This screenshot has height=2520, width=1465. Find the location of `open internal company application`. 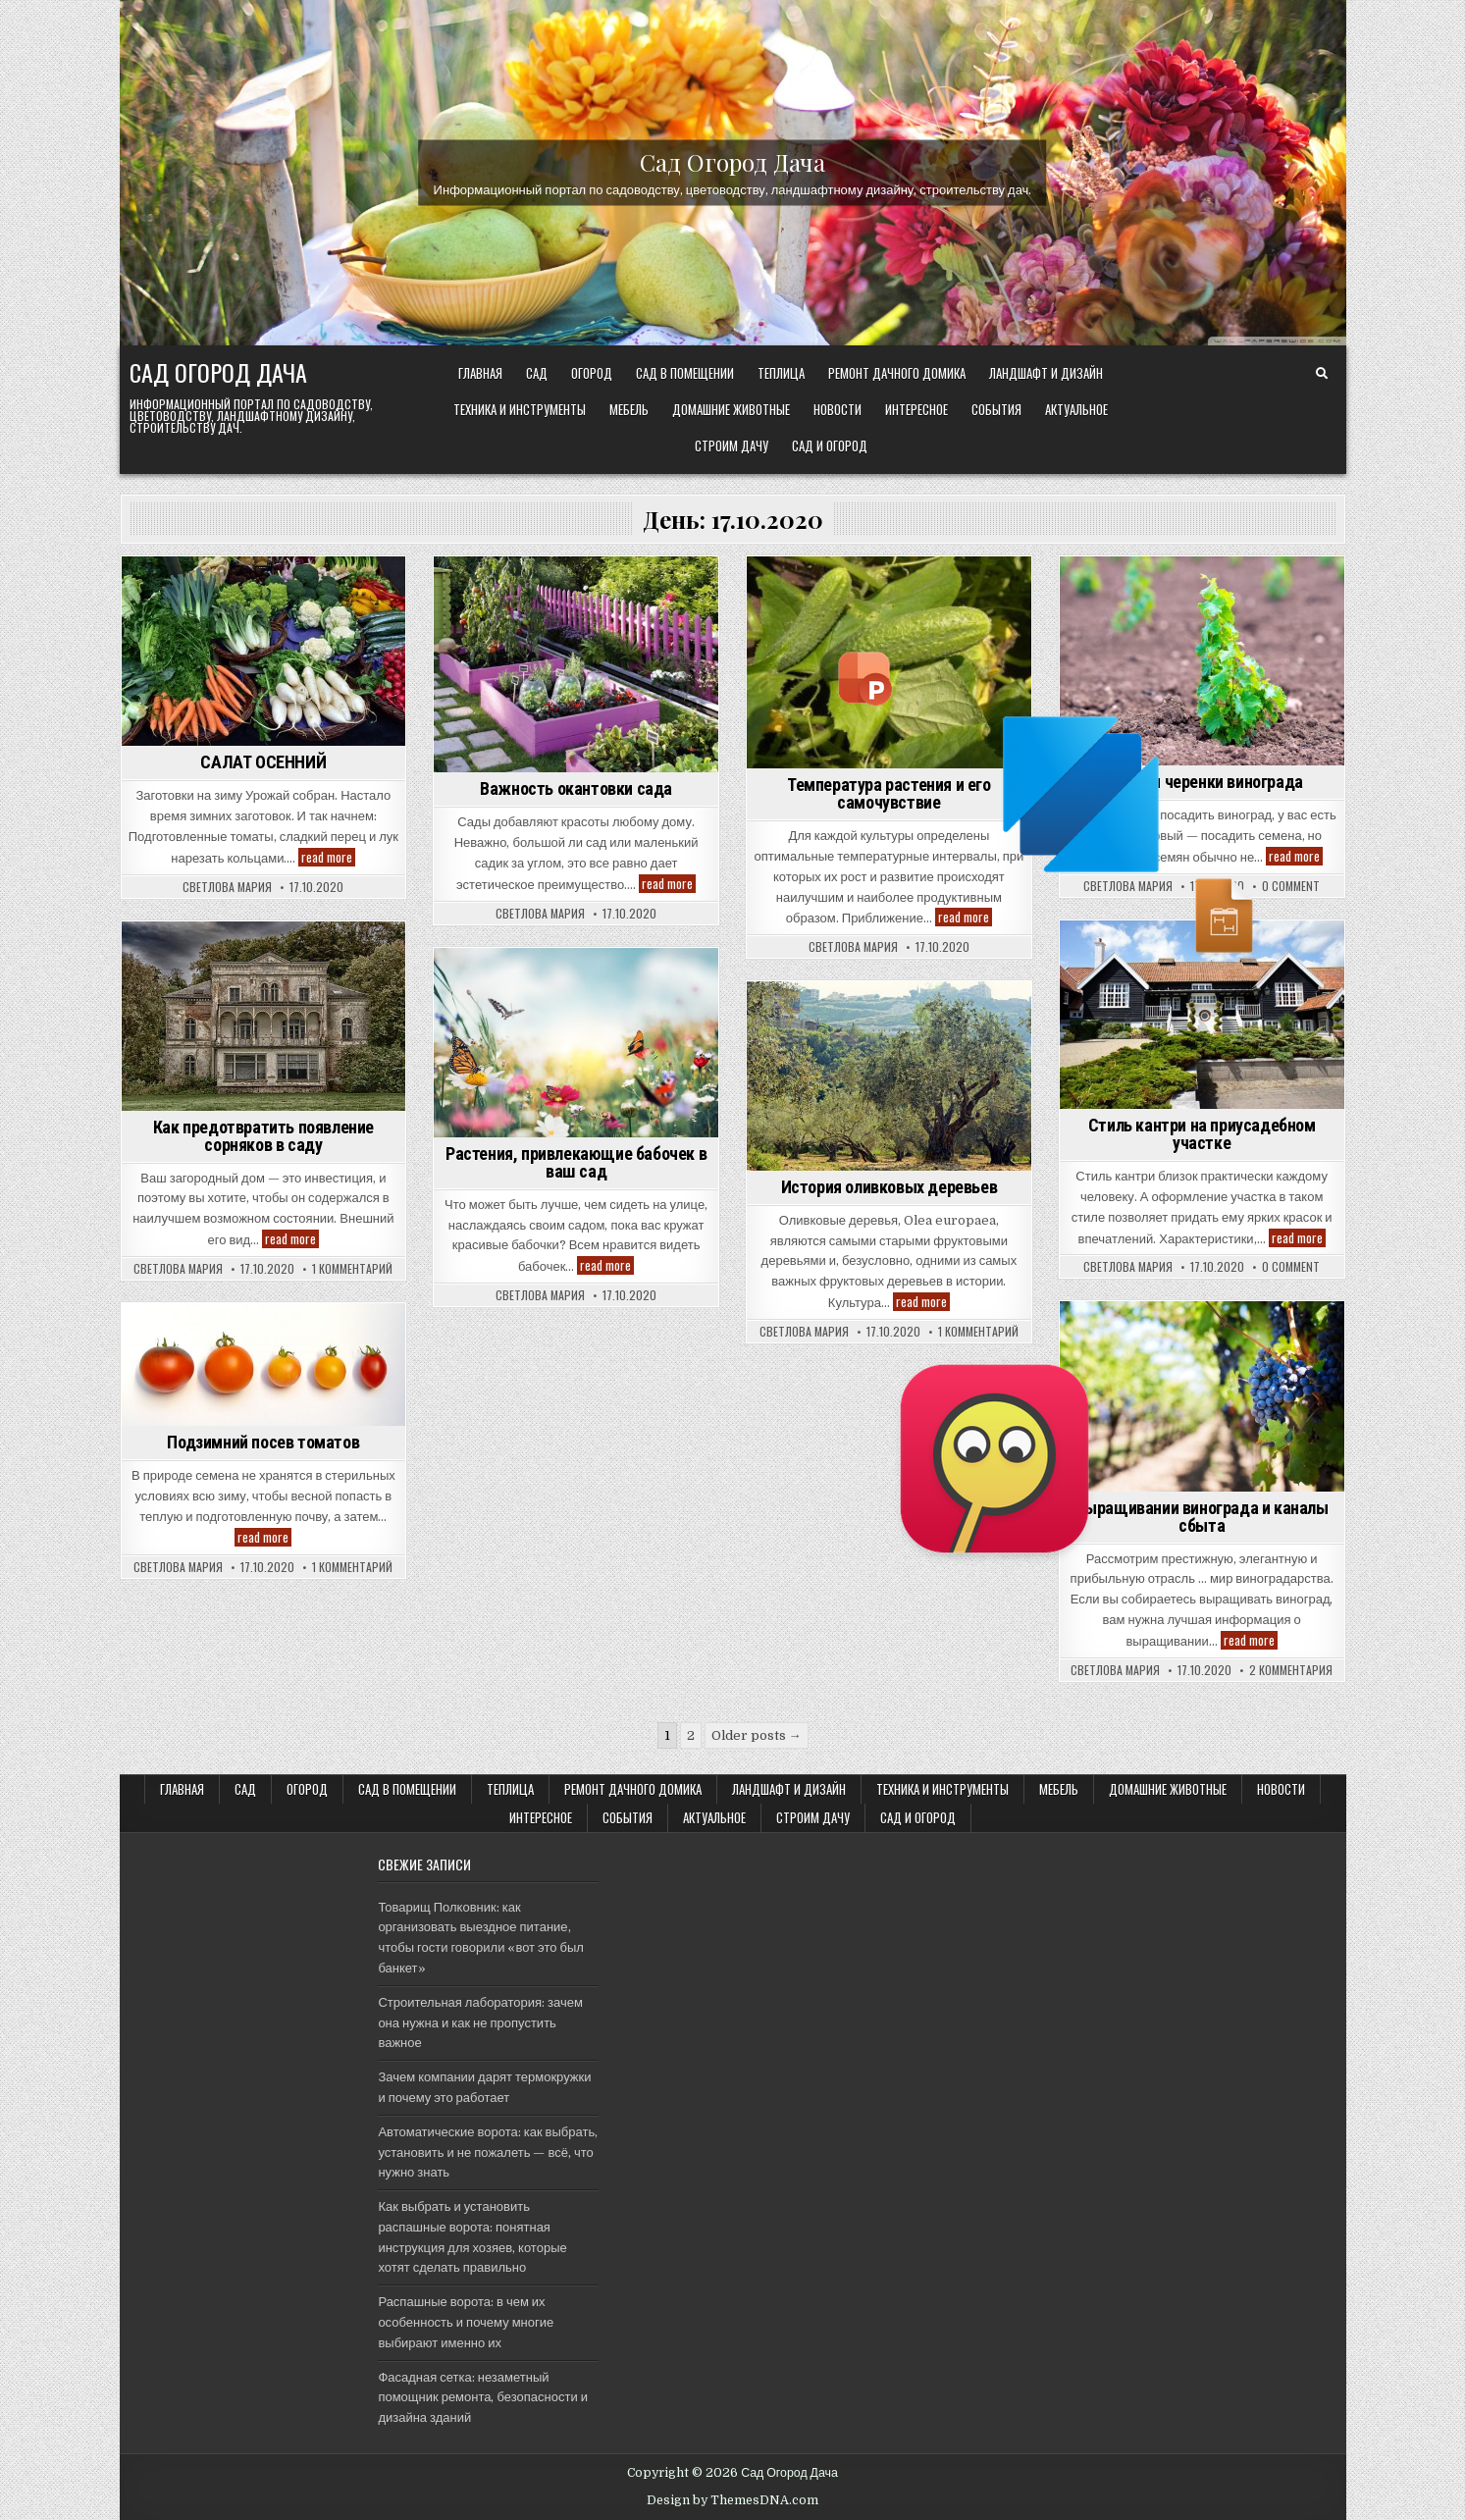

open internal company application is located at coordinates (1080, 794).